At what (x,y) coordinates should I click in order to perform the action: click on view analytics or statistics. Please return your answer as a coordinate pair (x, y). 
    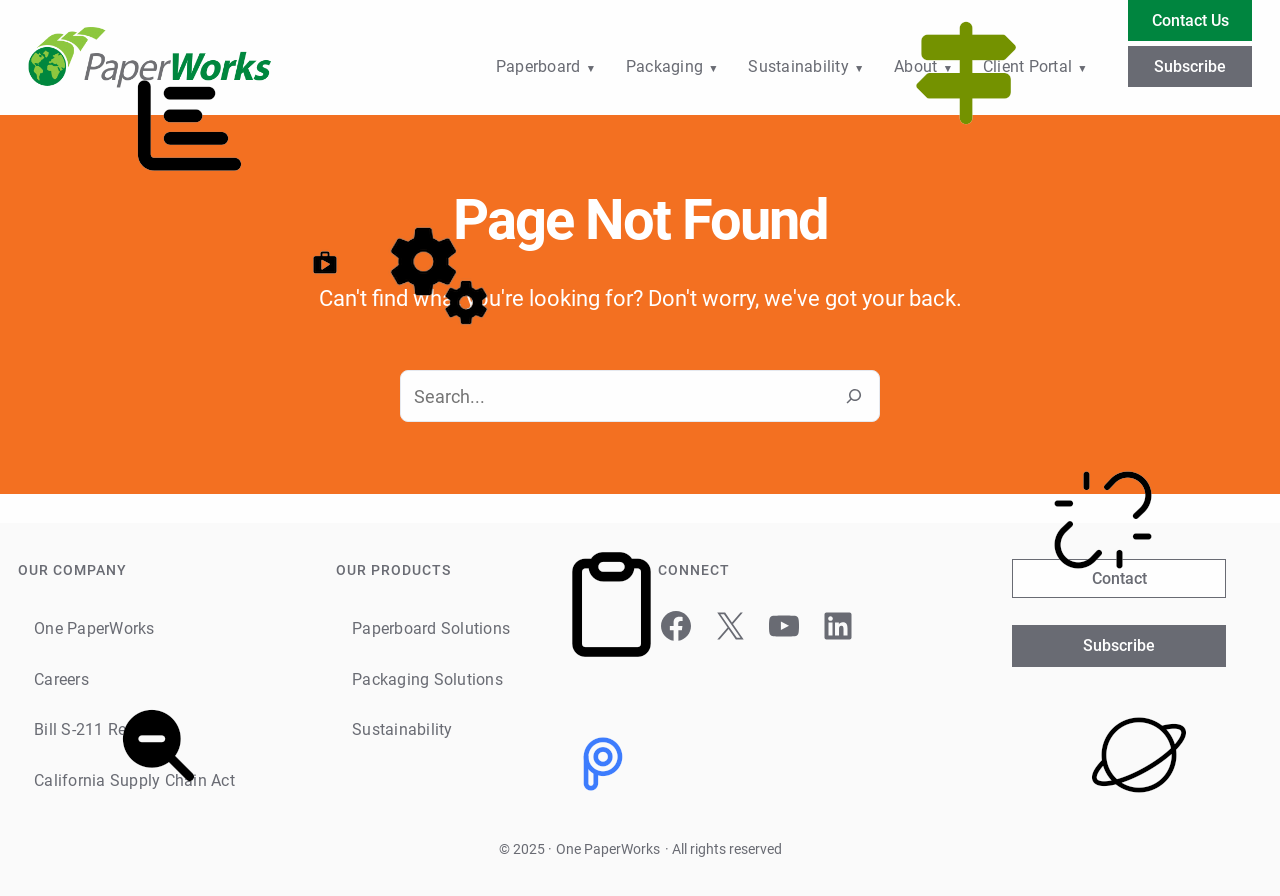
    Looking at the image, I should click on (189, 125).